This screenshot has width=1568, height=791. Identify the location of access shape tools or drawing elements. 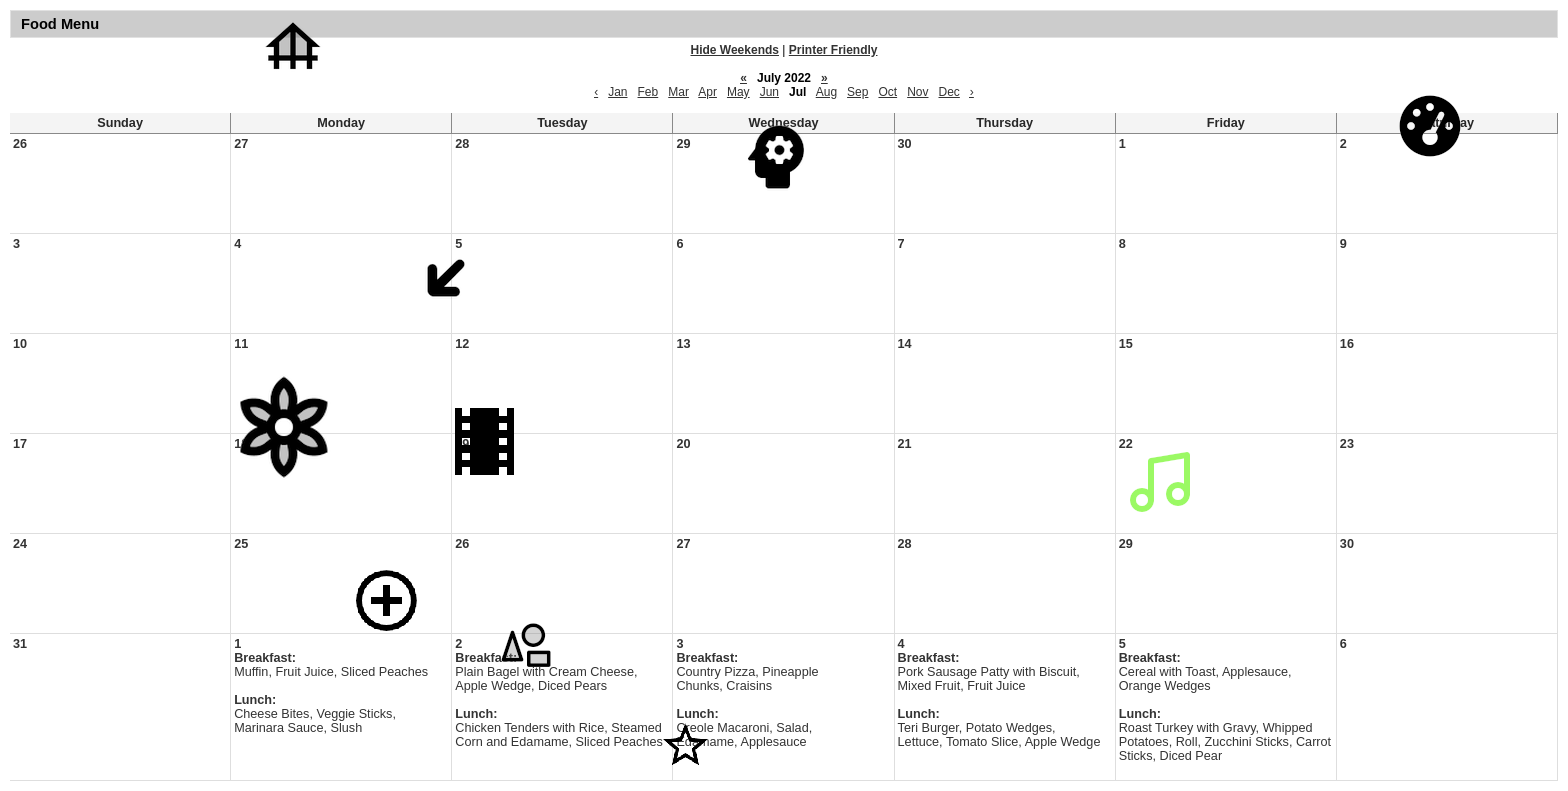
(527, 647).